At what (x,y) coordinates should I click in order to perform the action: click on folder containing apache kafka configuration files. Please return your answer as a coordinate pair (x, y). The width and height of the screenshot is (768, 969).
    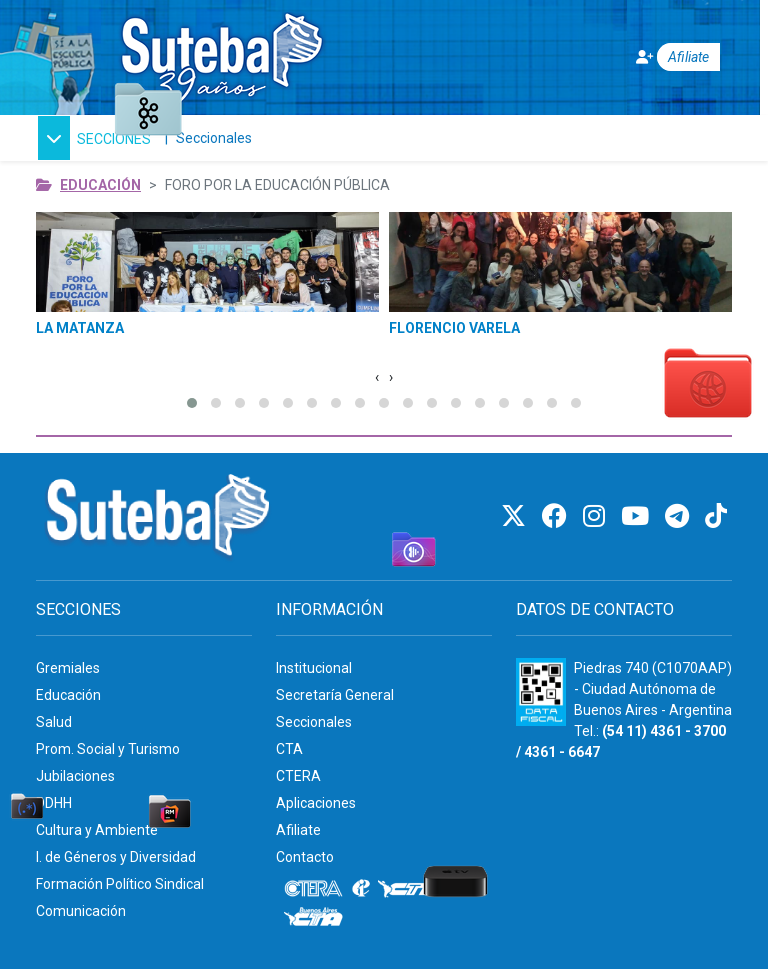
    Looking at the image, I should click on (148, 111).